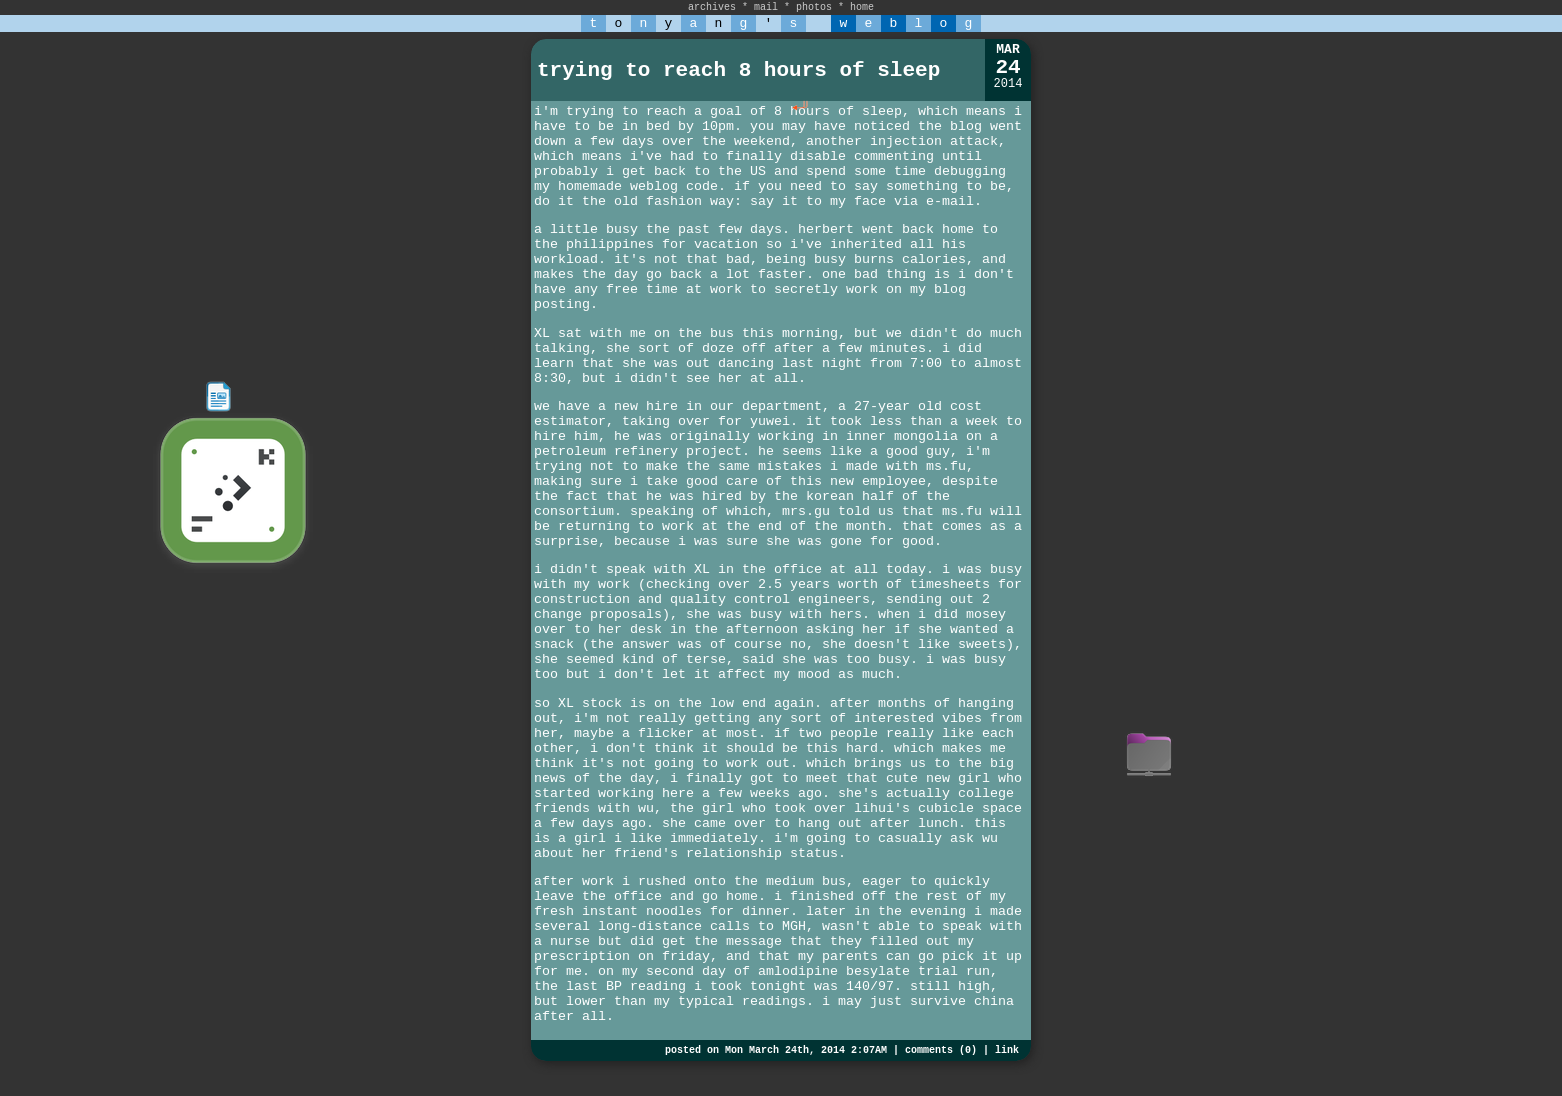 The width and height of the screenshot is (1562, 1096). Describe the element at coordinates (233, 493) in the screenshot. I see `access CPU and processor settings` at that location.